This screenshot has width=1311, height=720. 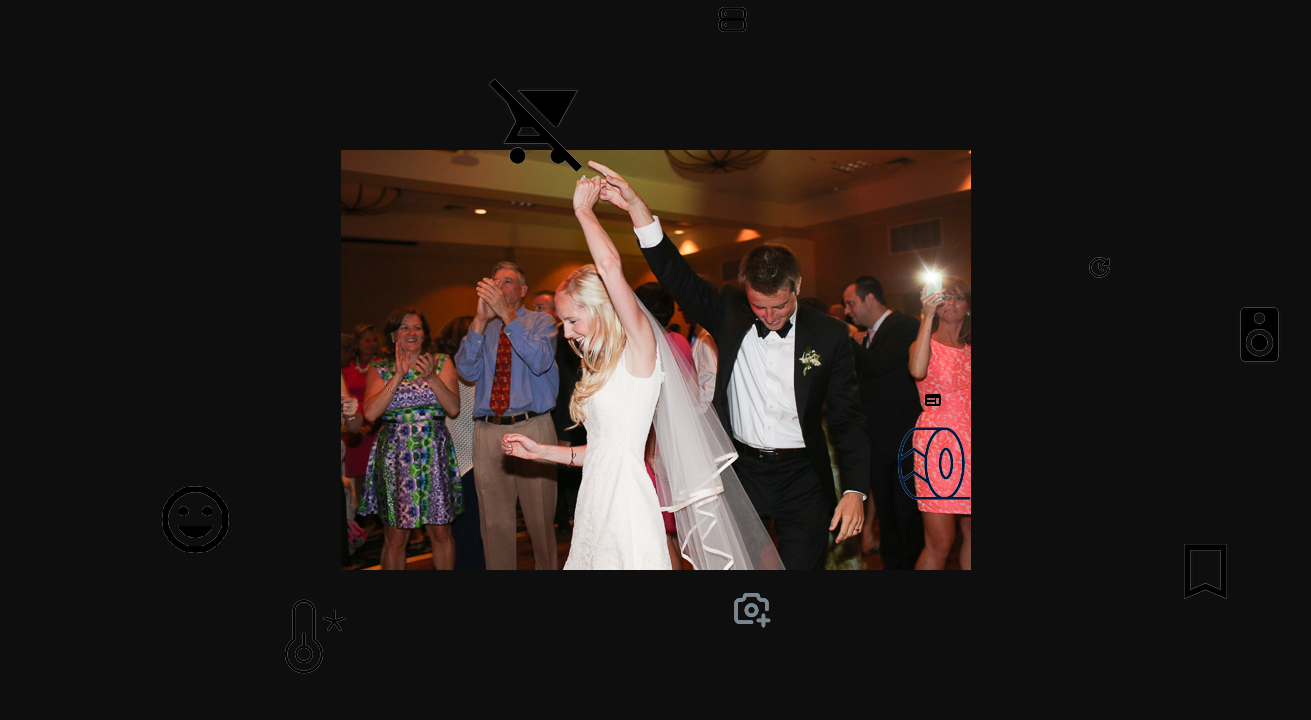 I want to click on check for updates, so click(x=1099, y=267).